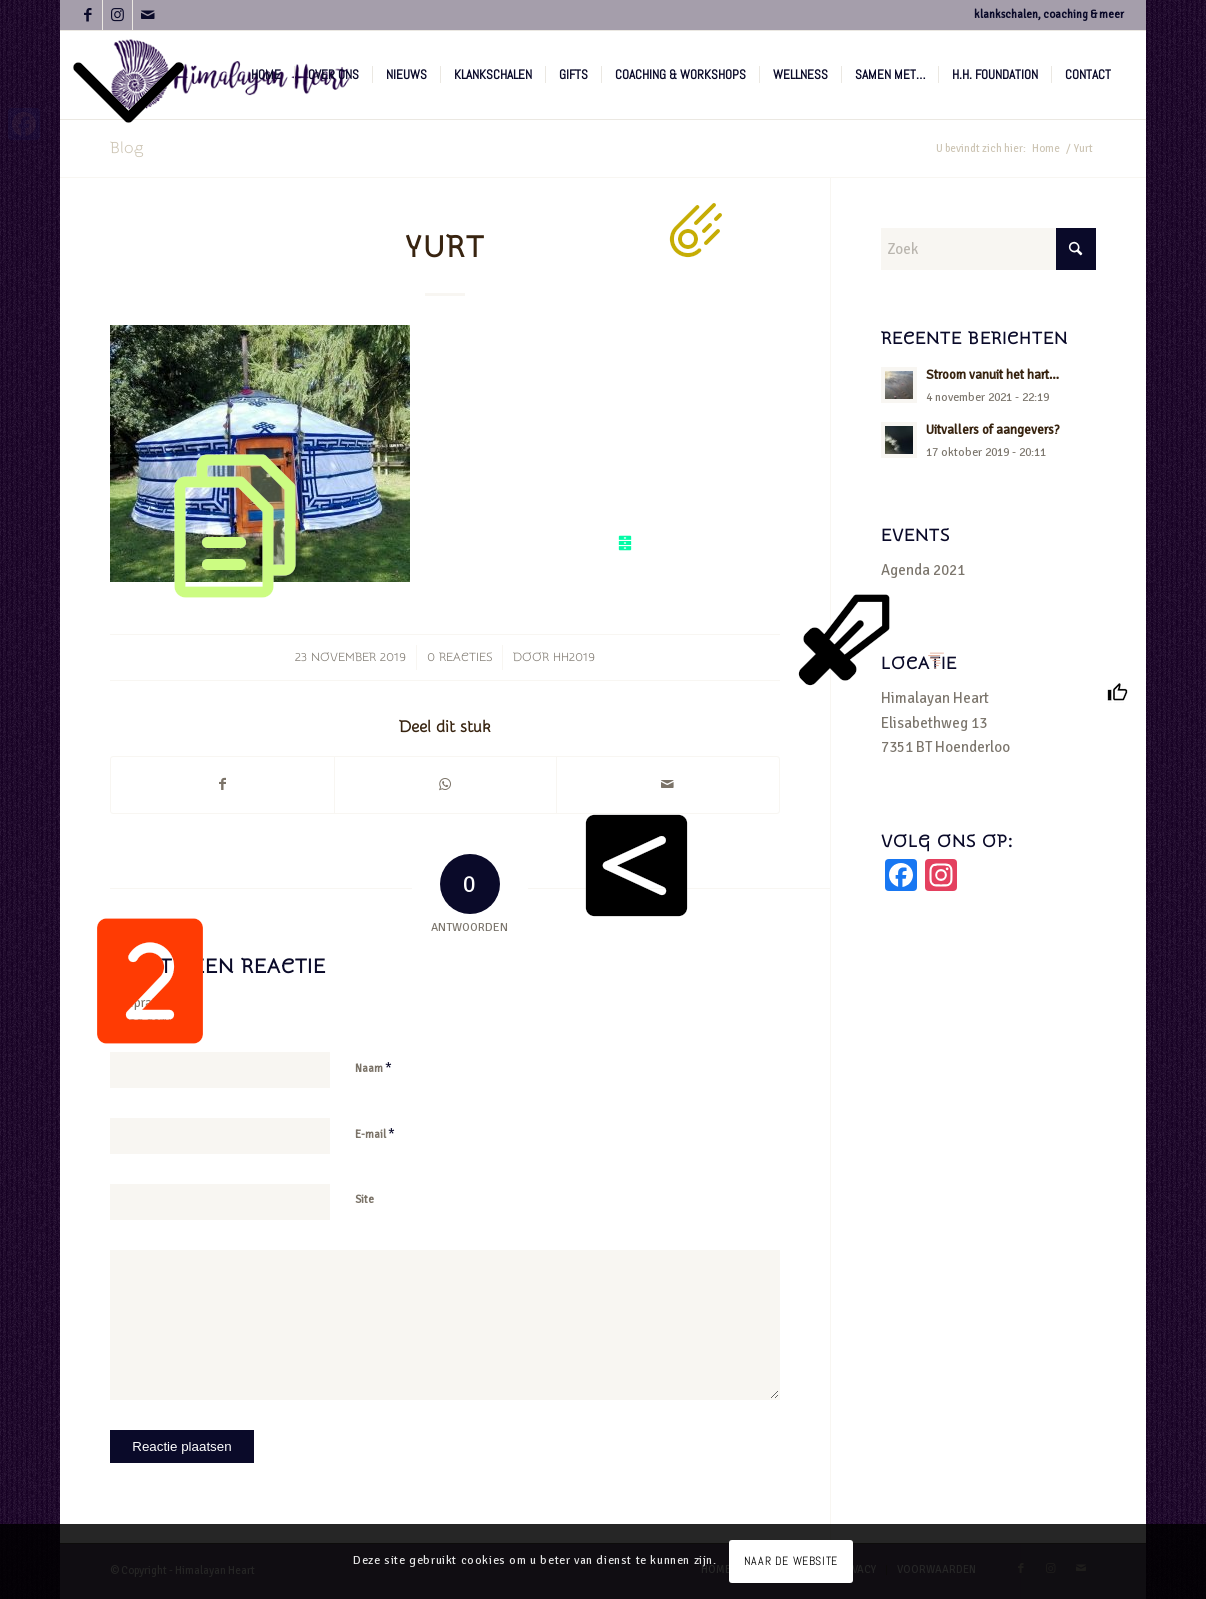  Describe the element at coordinates (636, 865) in the screenshot. I see `navigate to previous item or page` at that location.